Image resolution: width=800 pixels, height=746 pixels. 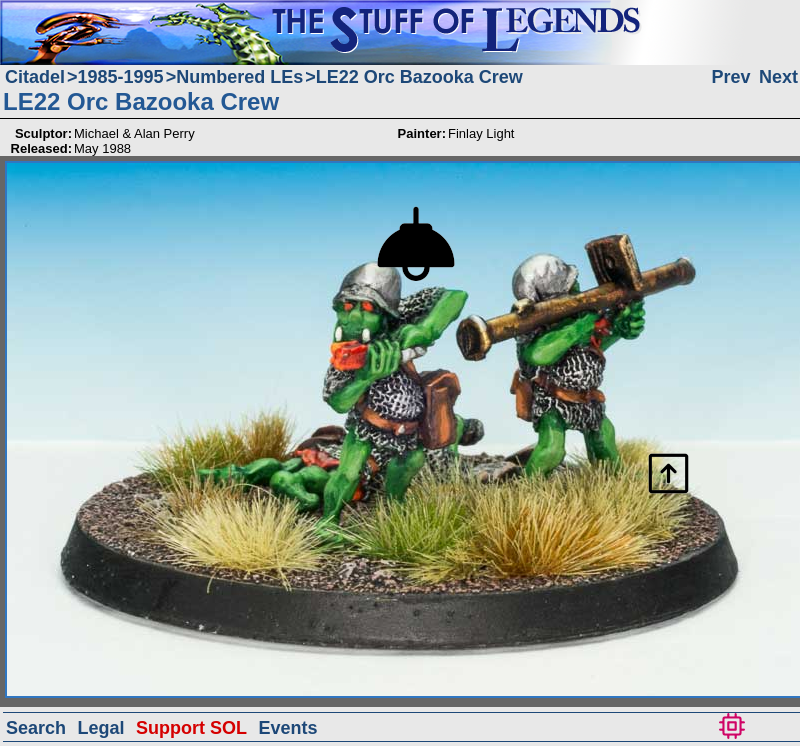 I want to click on upload a file or content, so click(x=668, y=473).